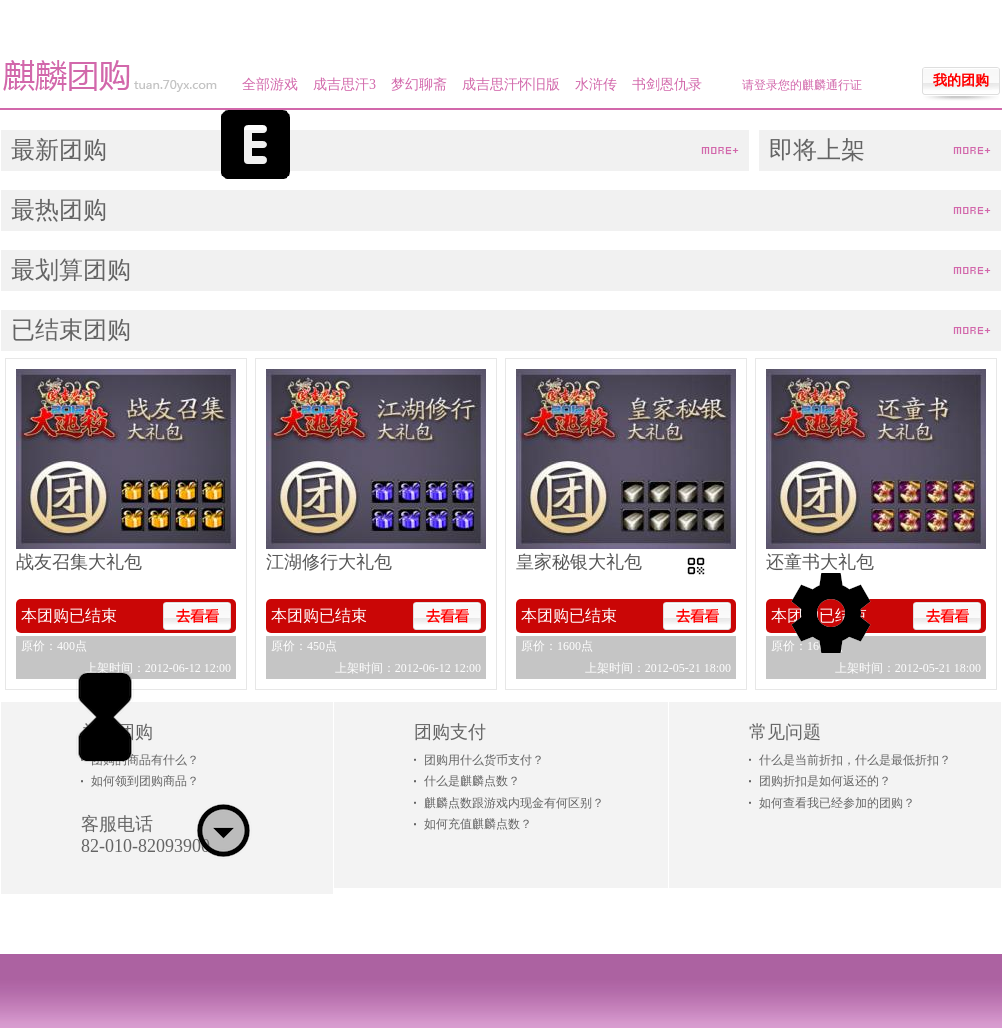 The height and width of the screenshot is (1033, 1002). What do you see at coordinates (696, 566) in the screenshot?
I see `scan or generate a QR code` at bounding box center [696, 566].